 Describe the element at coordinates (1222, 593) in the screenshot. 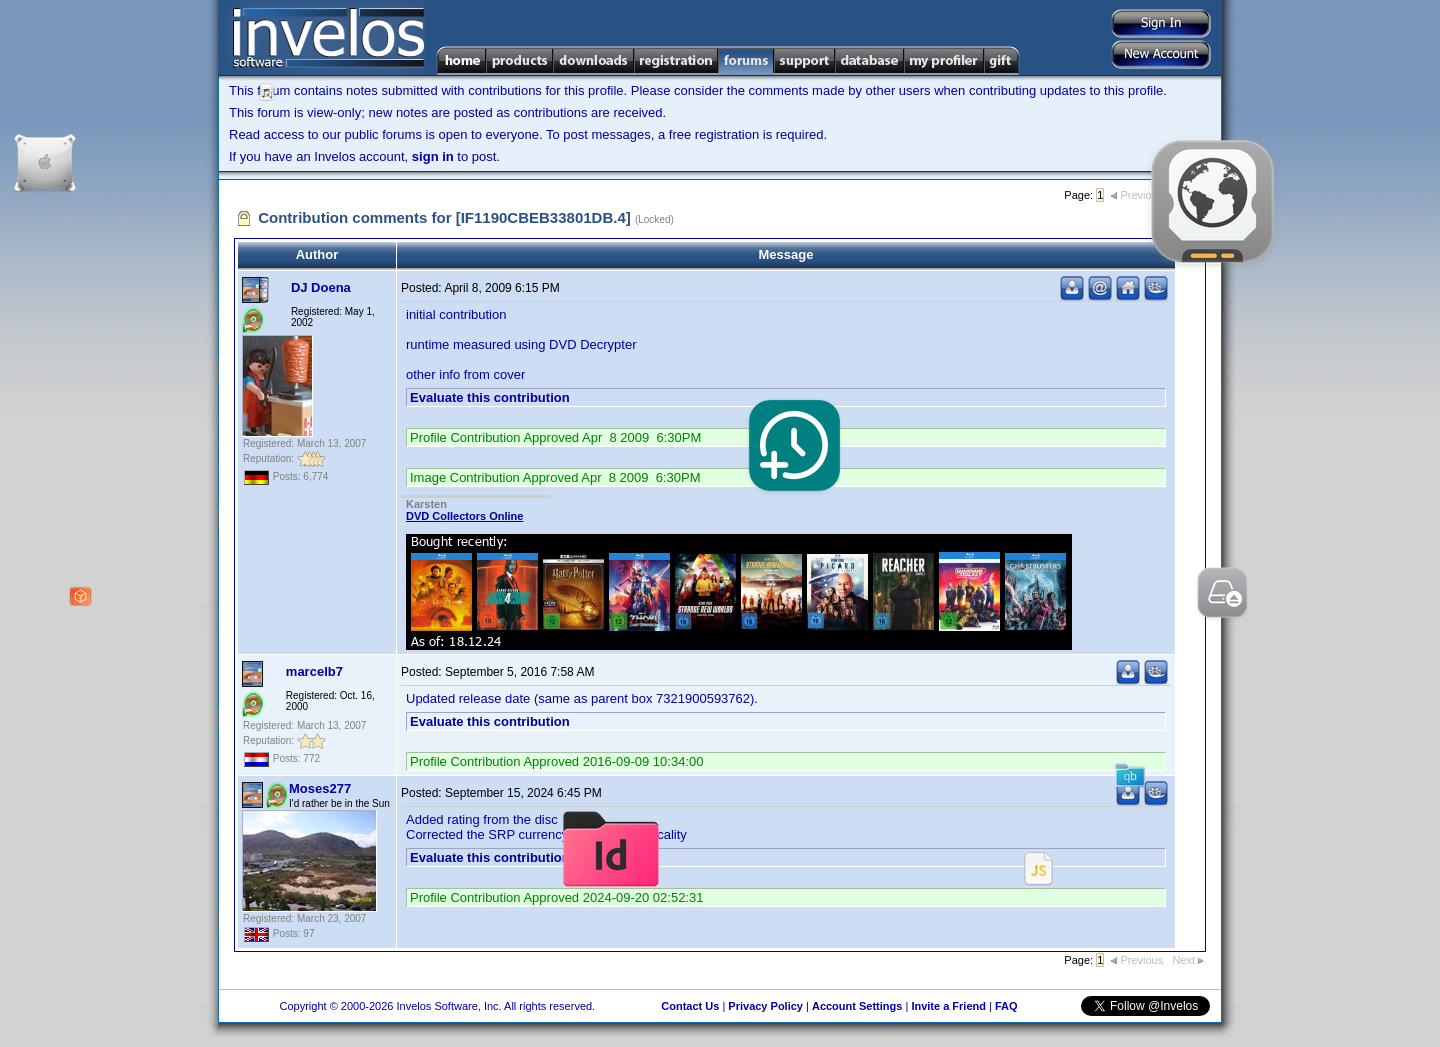

I see `eject or safely remove external storage device` at that location.